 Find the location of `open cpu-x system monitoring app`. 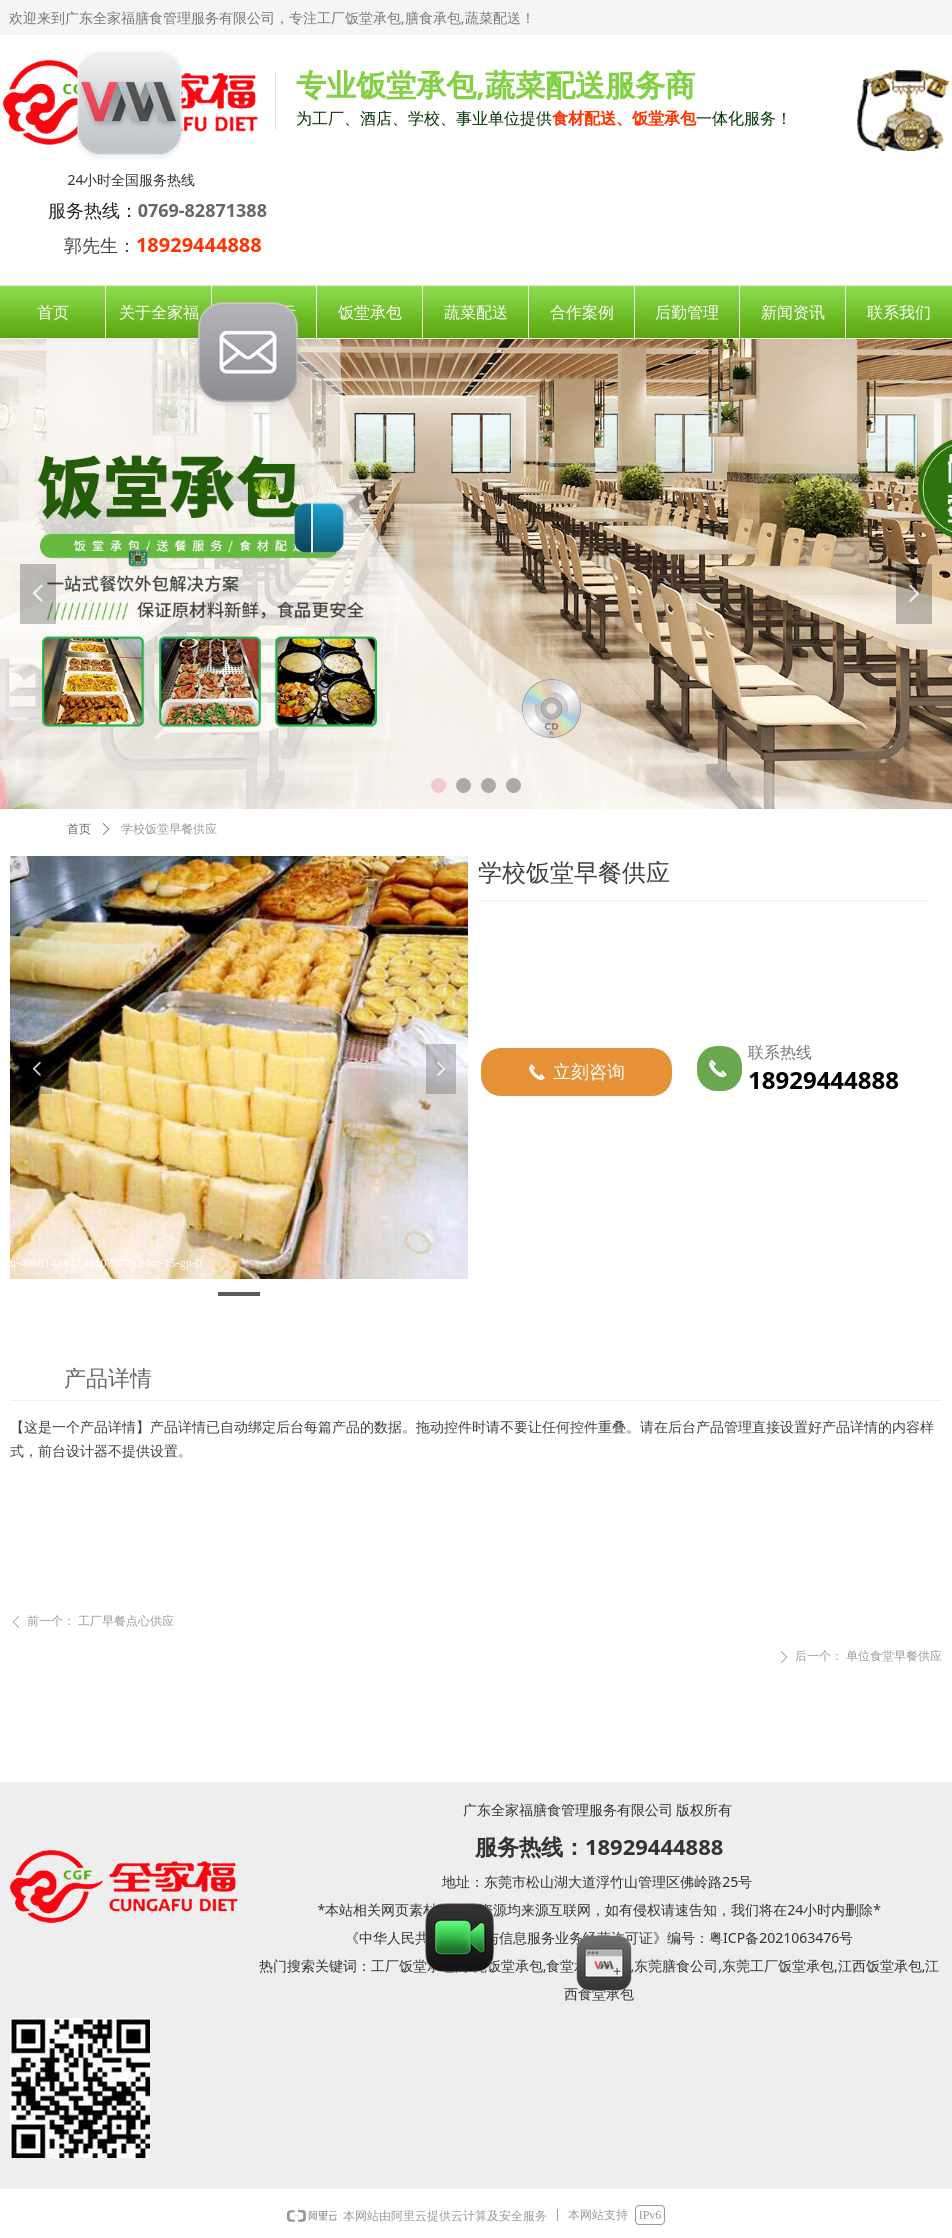

open cpu-x system monitoring app is located at coordinates (138, 558).